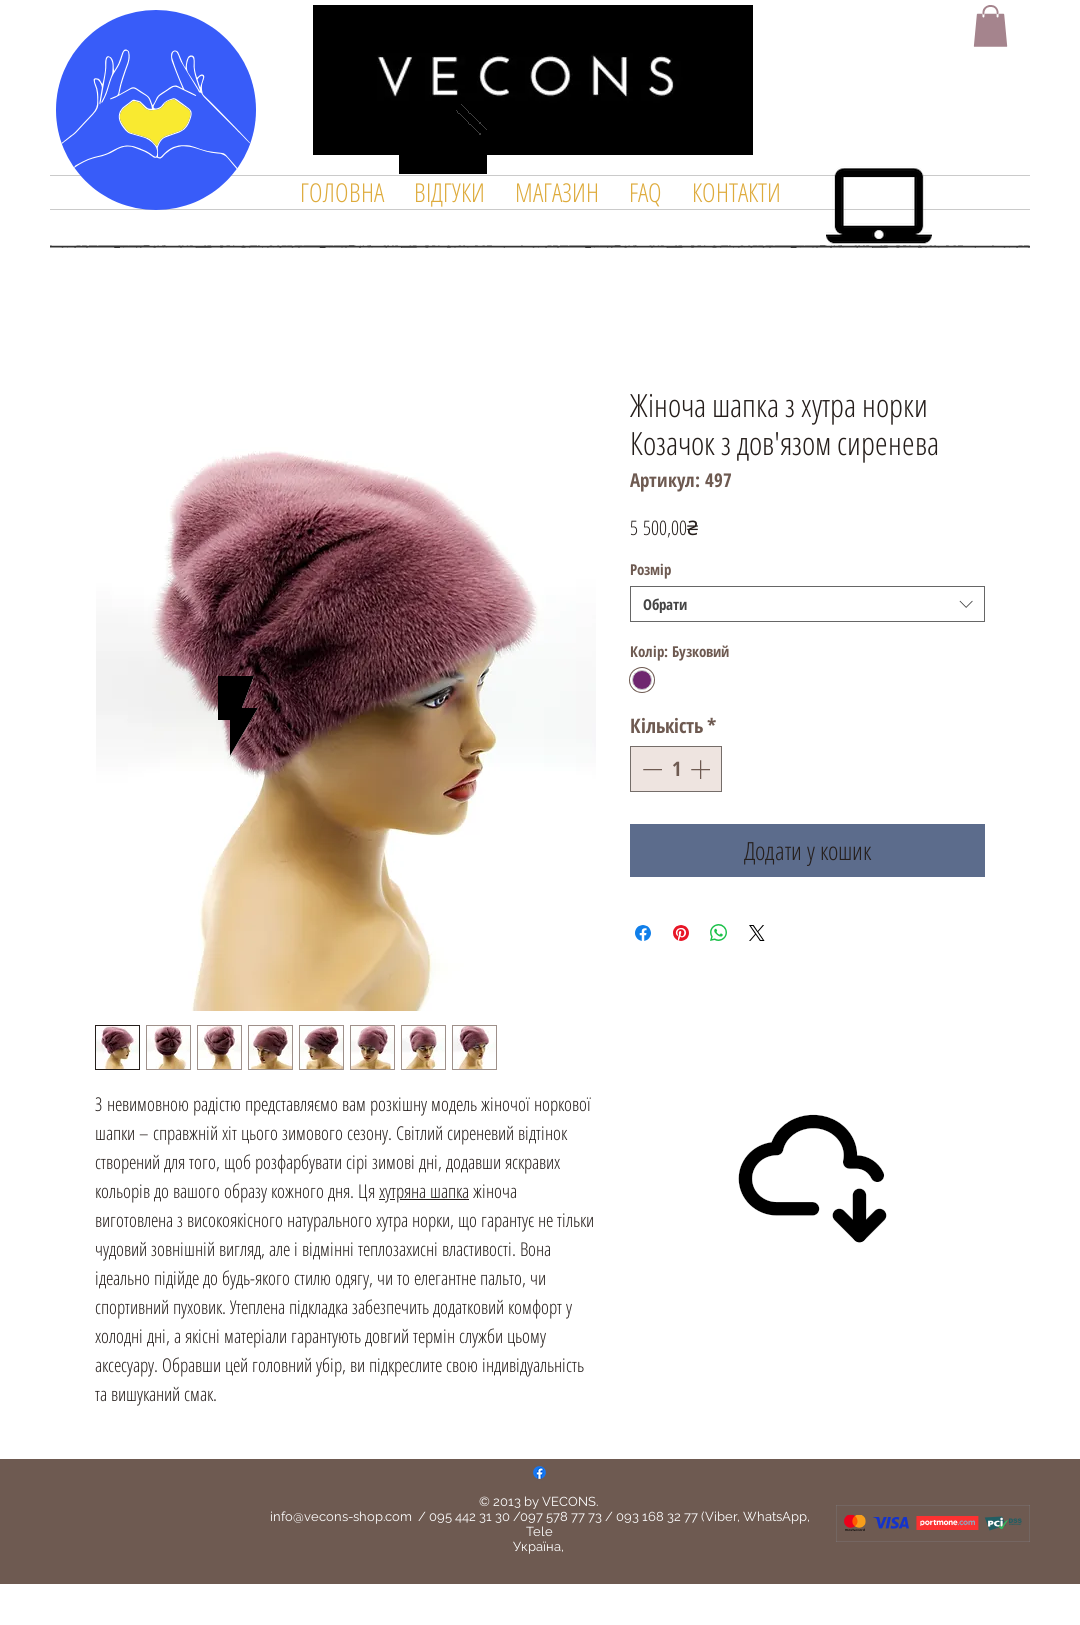  Describe the element at coordinates (812, 1168) in the screenshot. I see `download from cloud storage` at that location.